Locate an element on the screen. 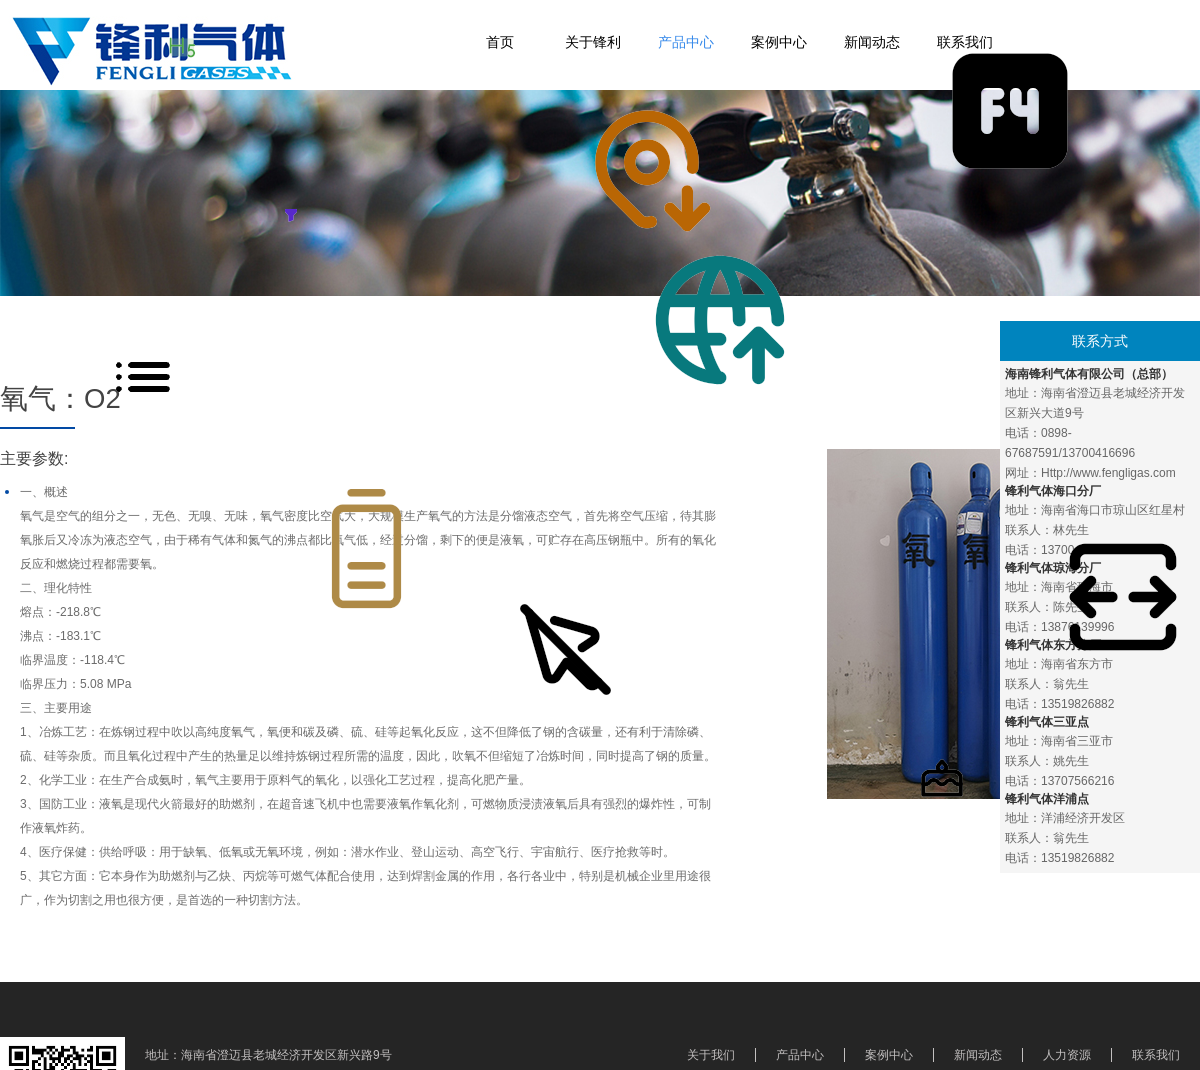  cursor or pointer interaction disabled is located at coordinates (565, 649).